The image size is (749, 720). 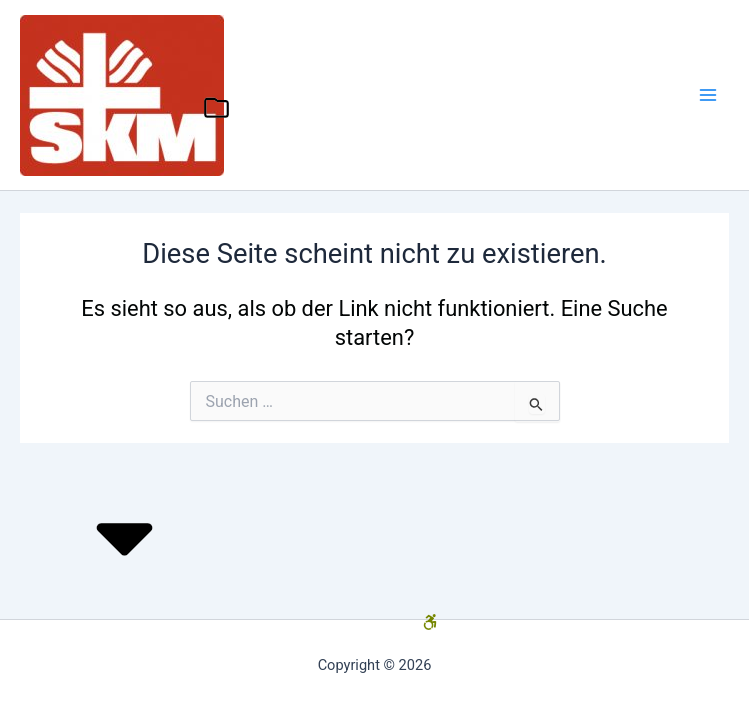 I want to click on indicates wheelchair accessibility, so click(x=430, y=622).